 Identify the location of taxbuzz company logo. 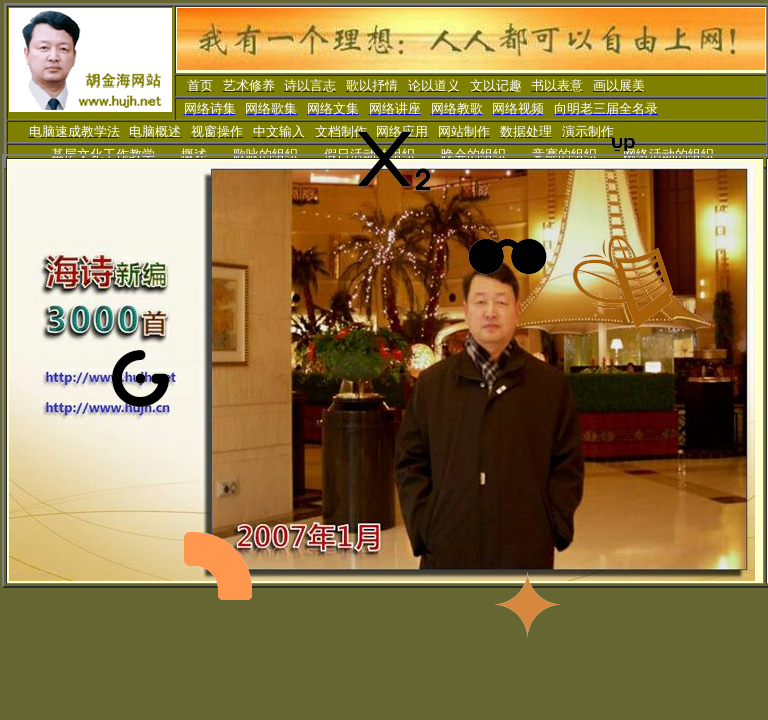
(623, 282).